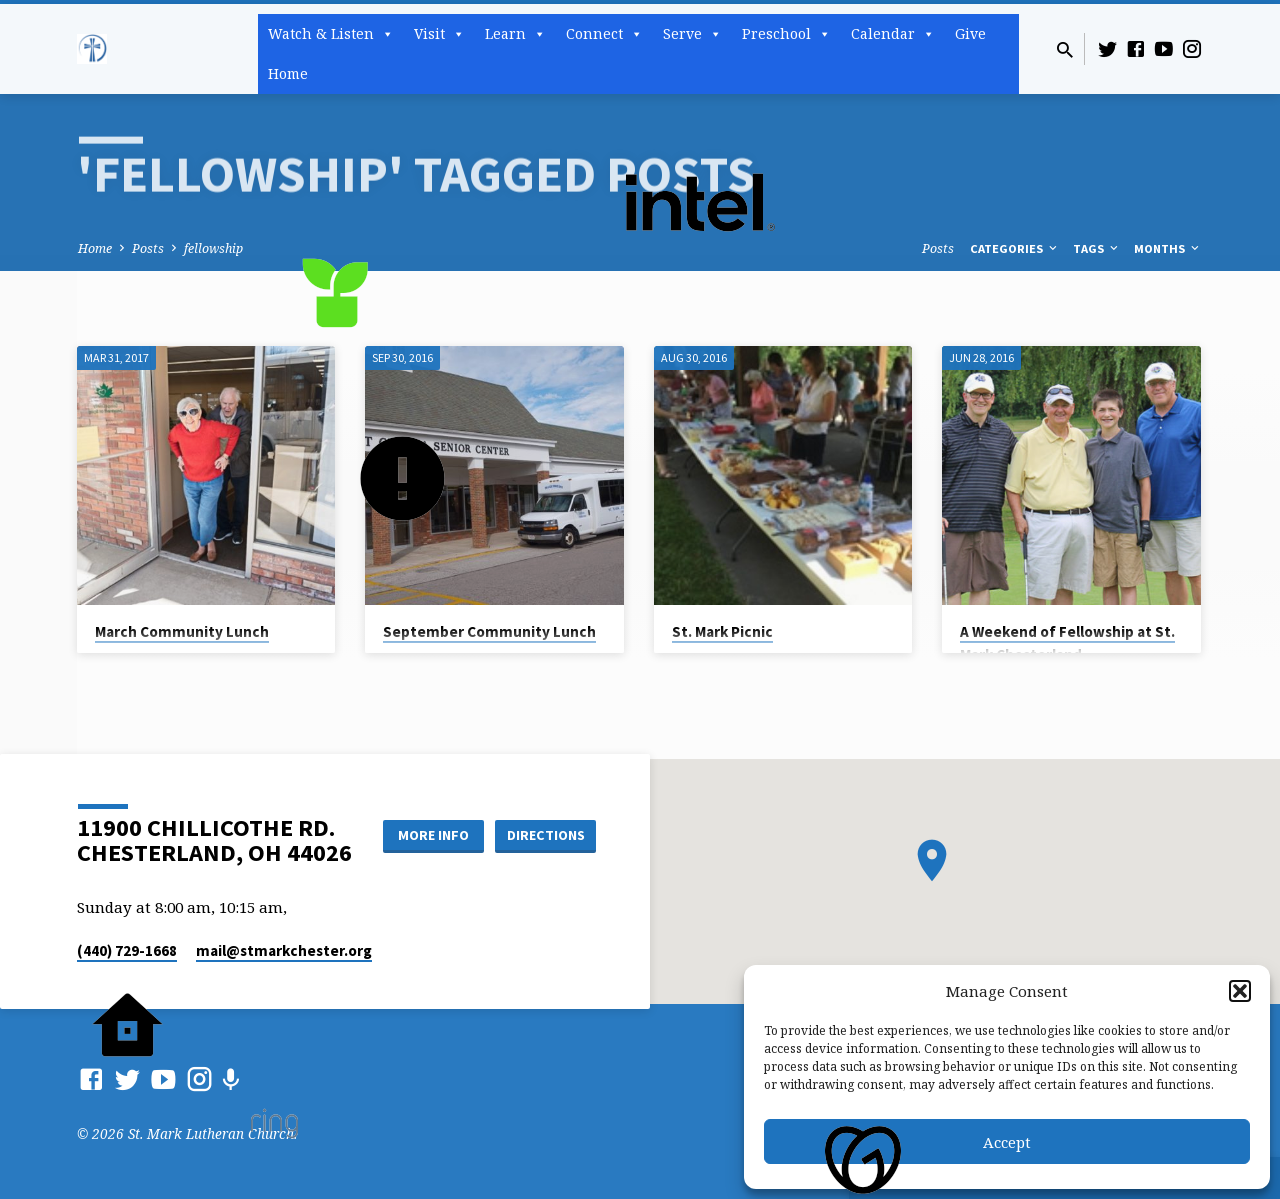 The height and width of the screenshot is (1199, 1280). Describe the element at coordinates (274, 1123) in the screenshot. I see `open the Ring smart home app` at that location.